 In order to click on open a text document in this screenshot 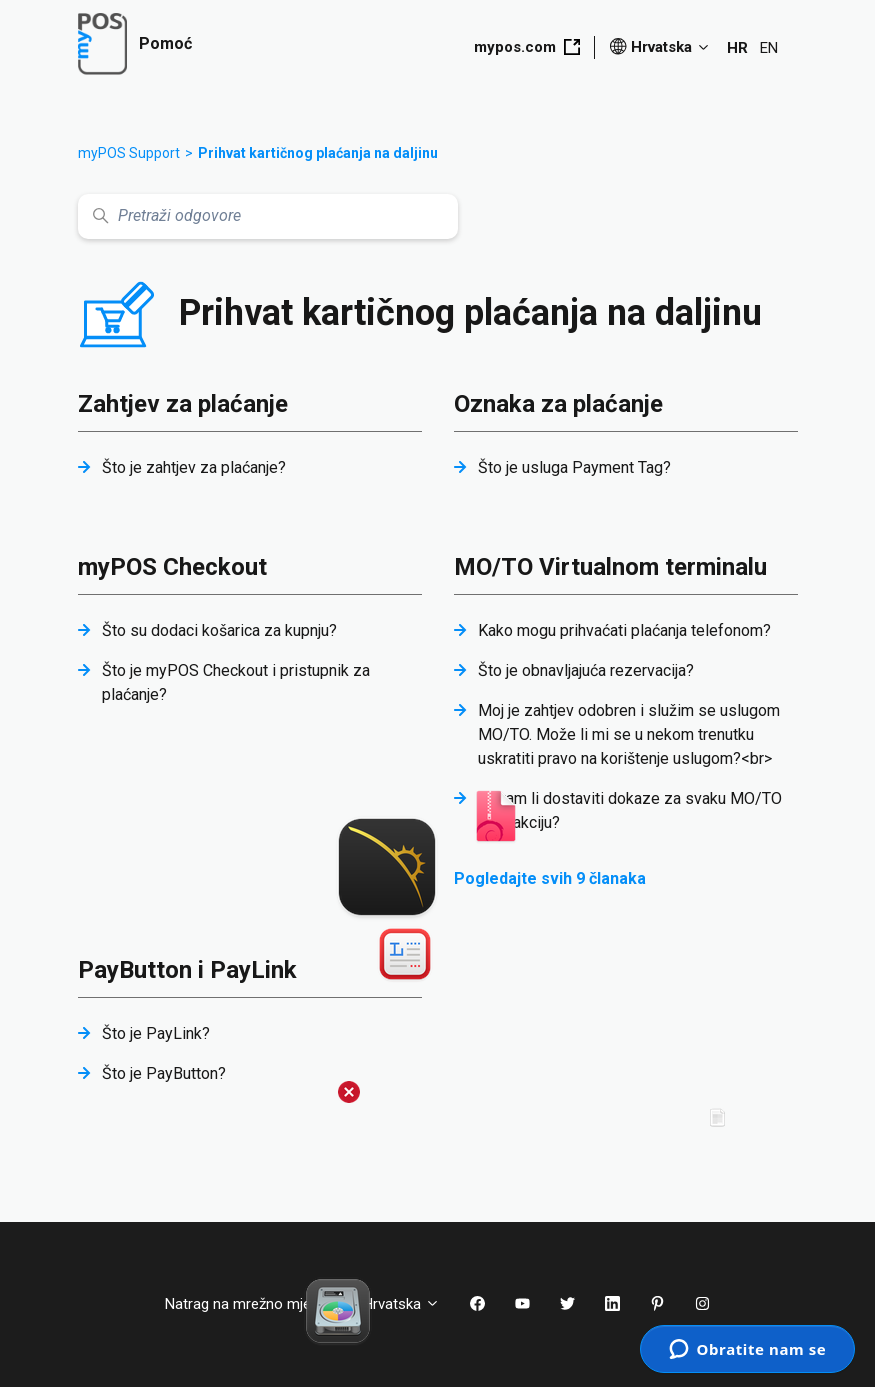, I will do `click(717, 1117)`.